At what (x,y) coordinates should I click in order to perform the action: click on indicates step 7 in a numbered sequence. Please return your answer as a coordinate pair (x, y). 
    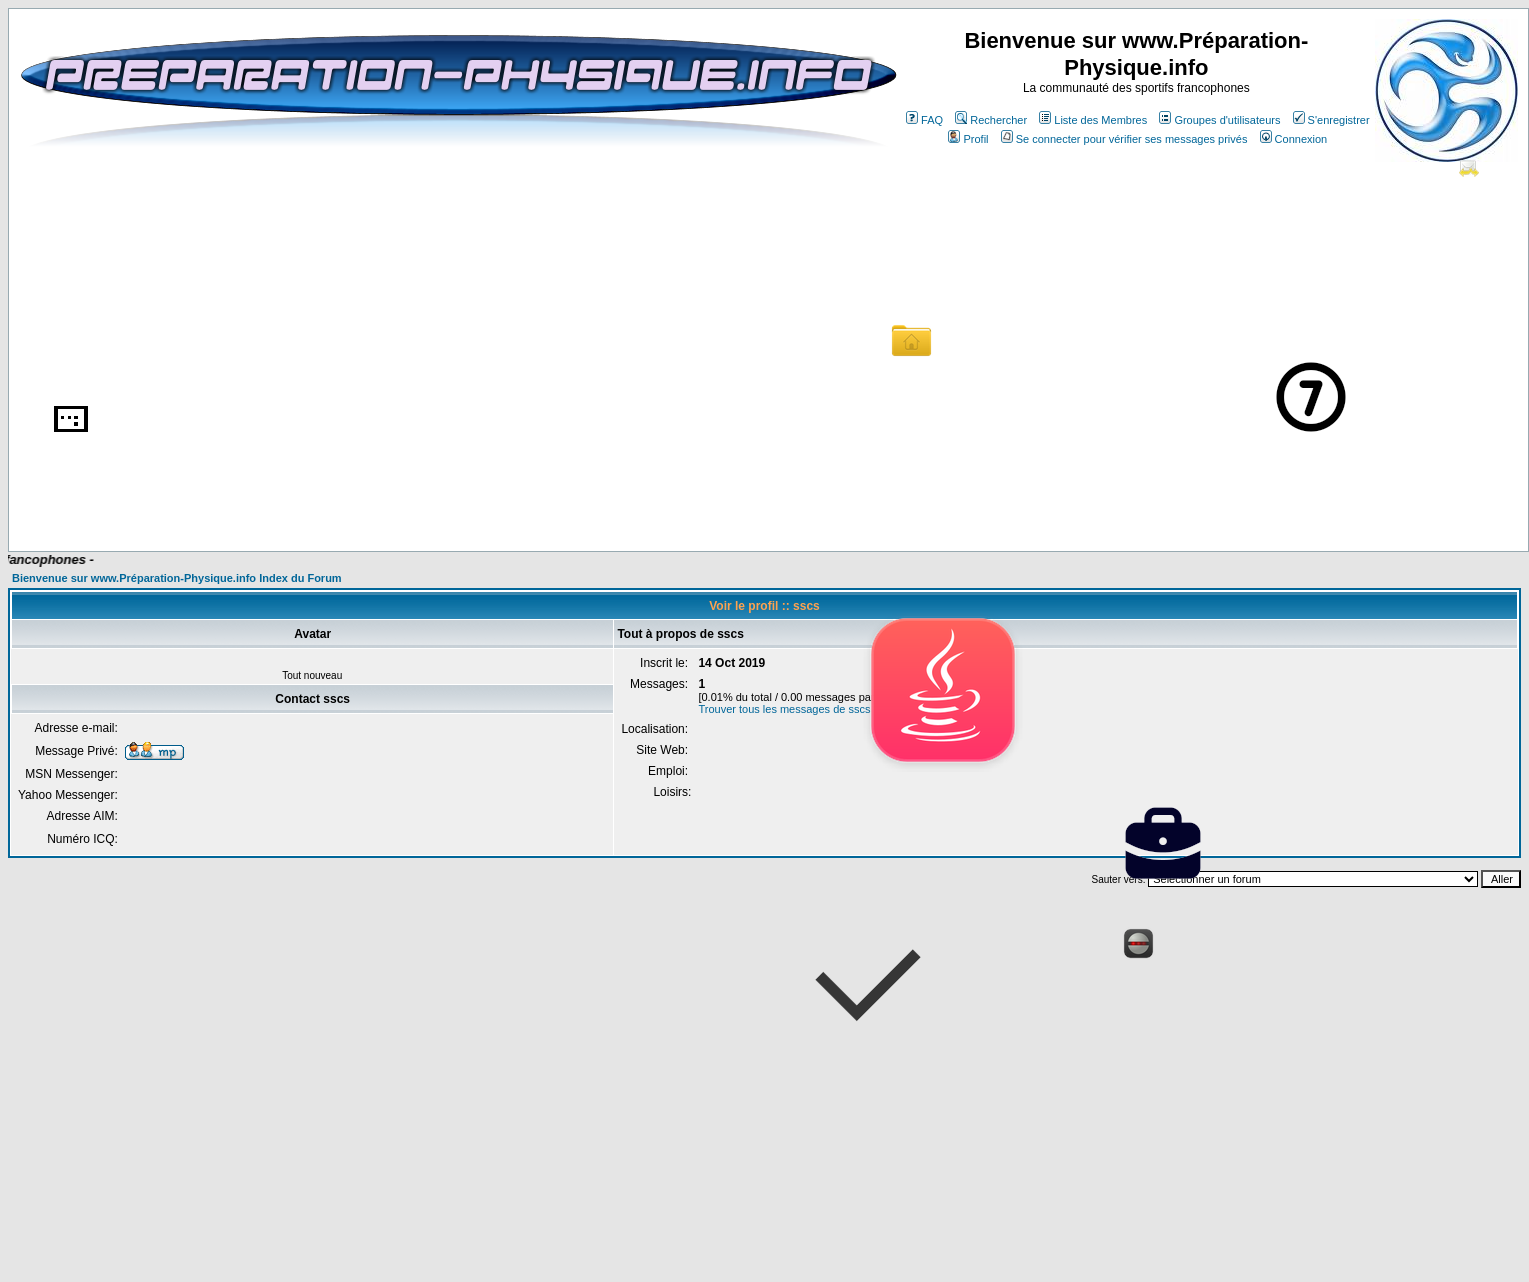
    Looking at the image, I should click on (1311, 397).